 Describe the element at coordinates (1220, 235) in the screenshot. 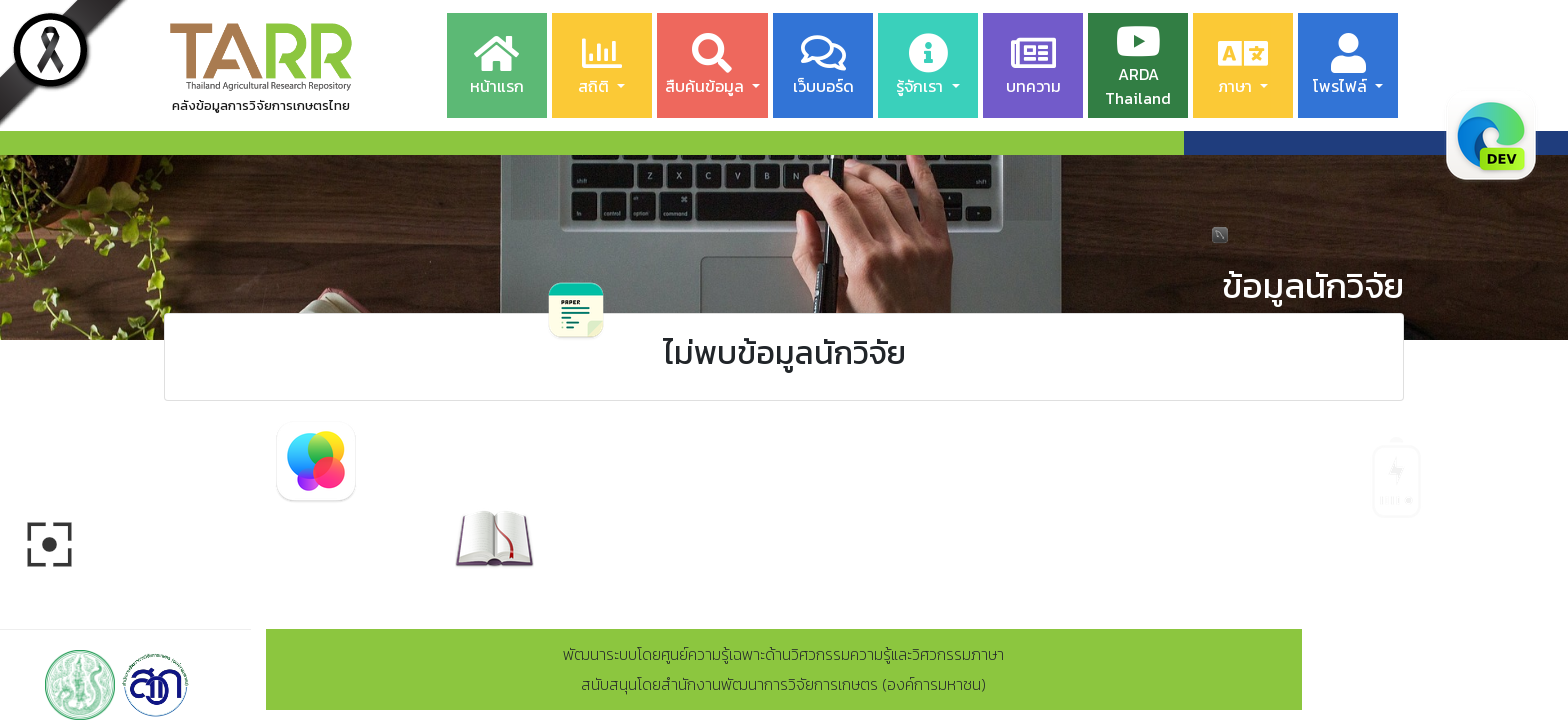

I see `open mysql workbench database management tool` at that location.